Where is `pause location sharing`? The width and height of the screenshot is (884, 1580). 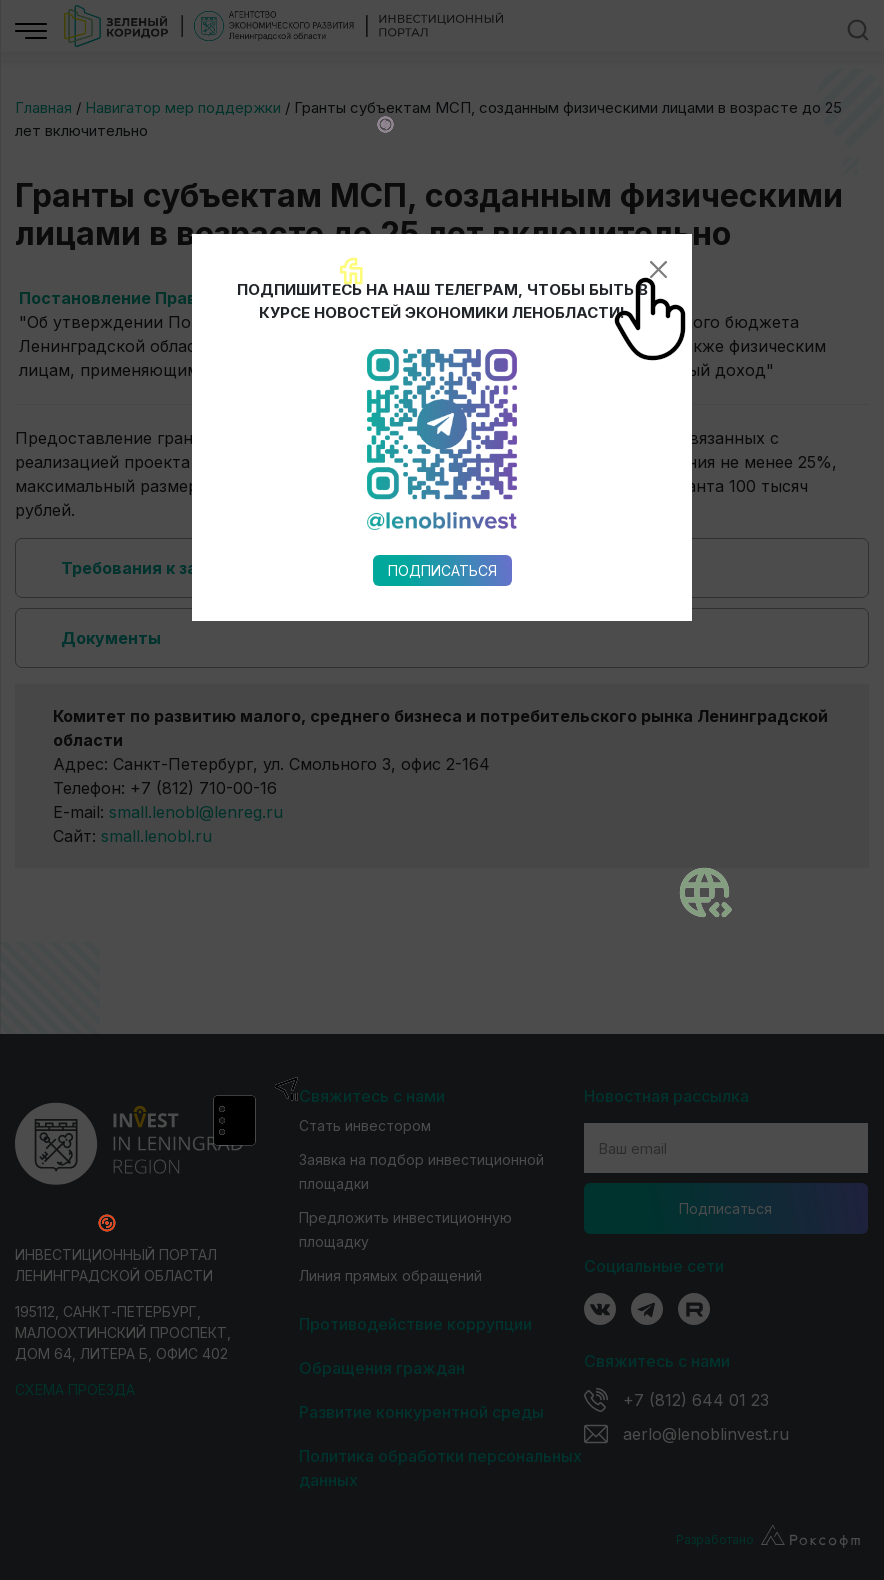 pause location sharing is located at coordinates (286, 1088).